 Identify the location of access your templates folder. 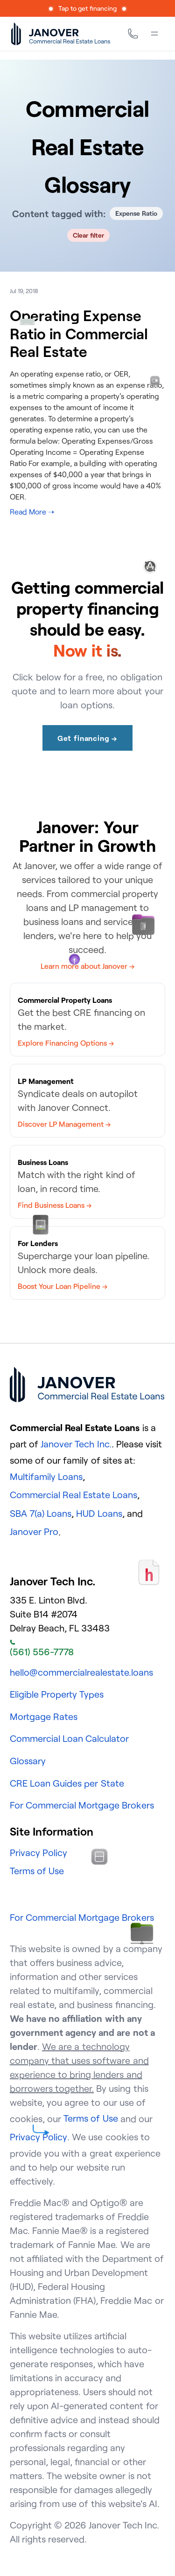
(143, 925).